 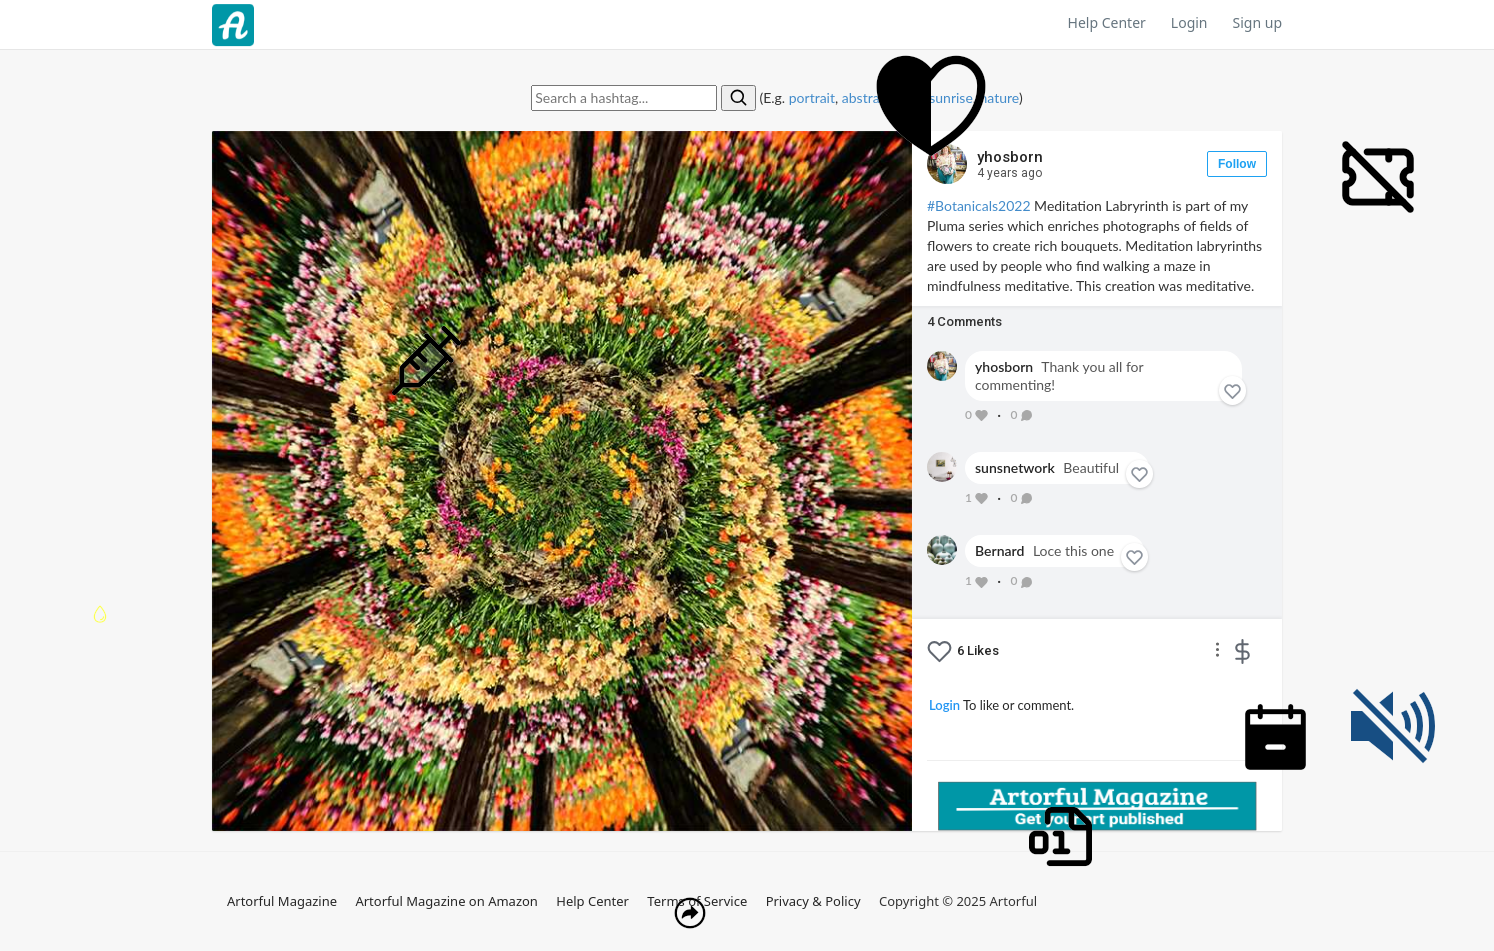 What do you see at coordinates (1378, 177) in the screenshot?
I see `ticket unavailable or sold out` at bounding box center [1378, 177].